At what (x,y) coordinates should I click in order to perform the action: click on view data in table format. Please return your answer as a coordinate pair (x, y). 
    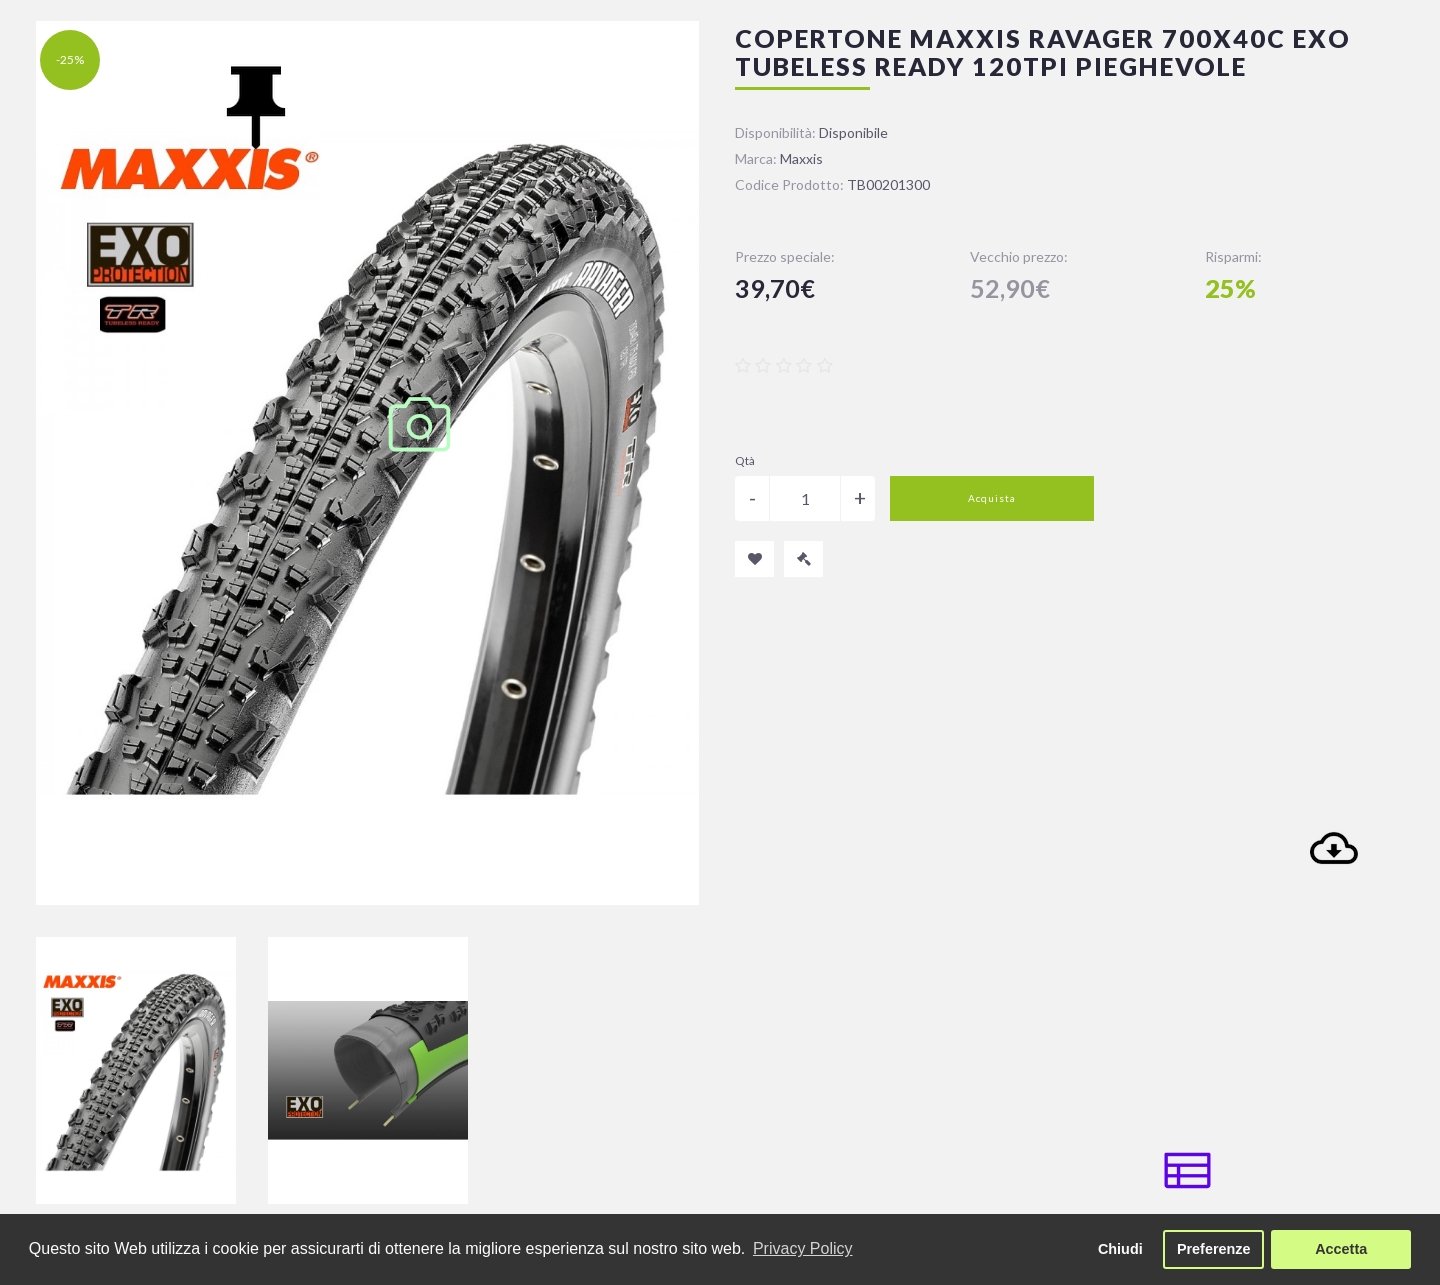
    Looking at the image, I should click on (1187, 1170).